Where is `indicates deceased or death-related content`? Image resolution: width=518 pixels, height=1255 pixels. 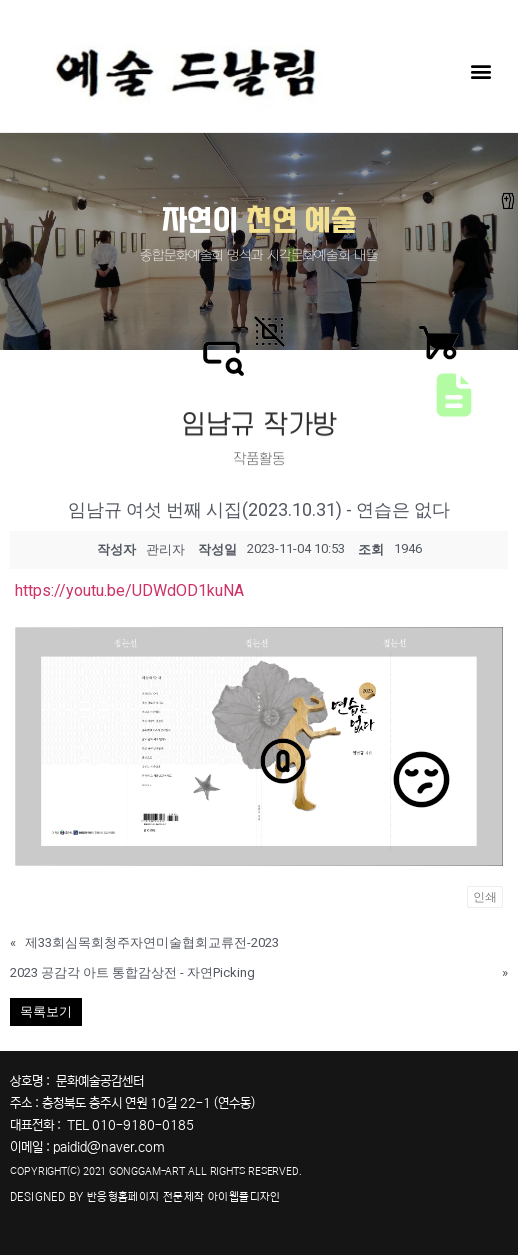
indicates deceased or death-related content is located at coordinates (508, 201).